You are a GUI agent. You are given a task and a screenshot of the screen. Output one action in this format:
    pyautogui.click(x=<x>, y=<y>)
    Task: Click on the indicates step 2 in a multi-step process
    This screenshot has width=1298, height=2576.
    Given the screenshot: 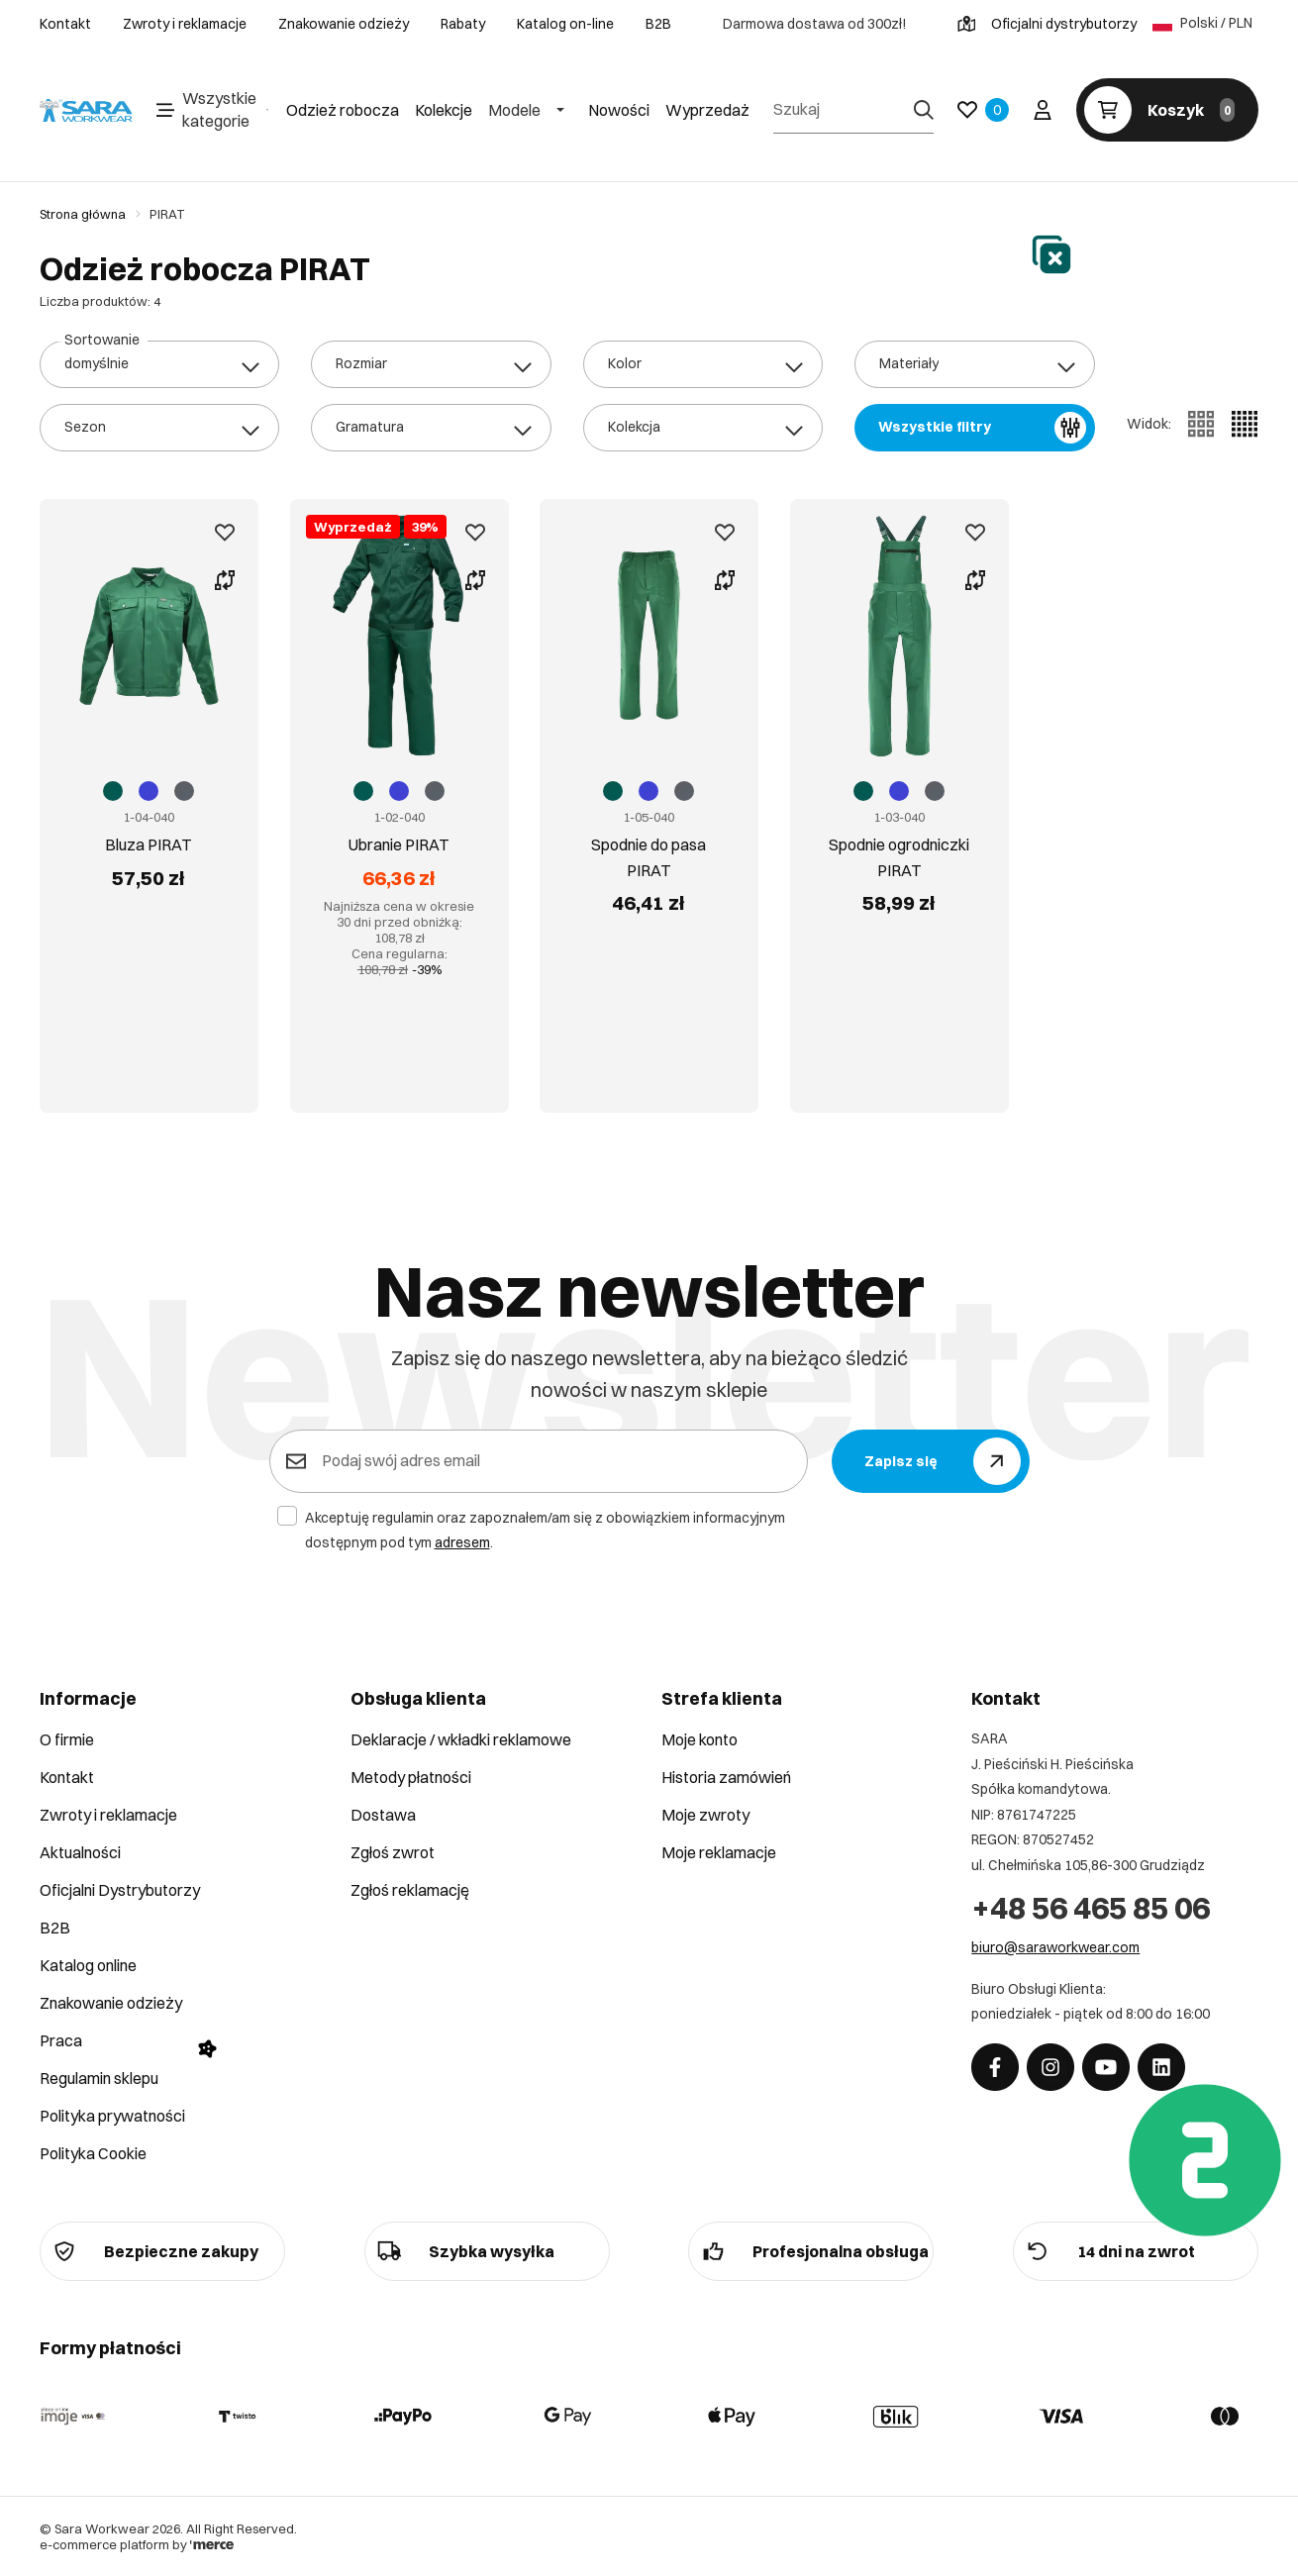 What is the action you would take?
    pyautogui.click(x=1205, y=2160)
    